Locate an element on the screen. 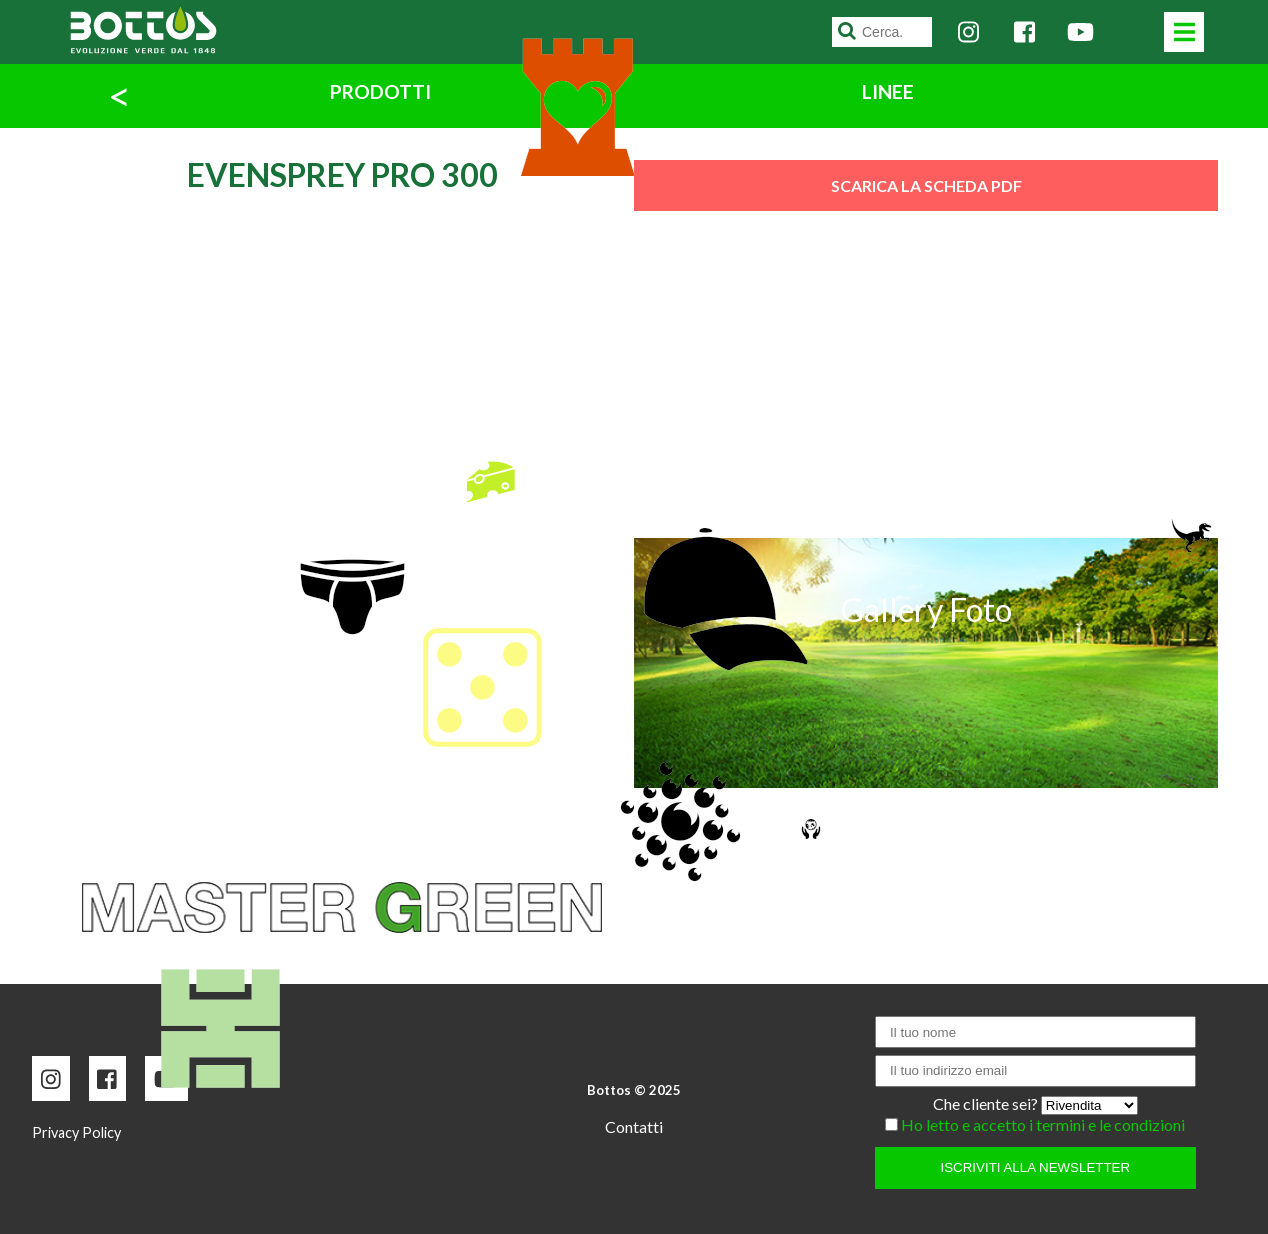 The image size is (1268, 1234). roll the dice or take a random action is located at coordinates (482, 687).